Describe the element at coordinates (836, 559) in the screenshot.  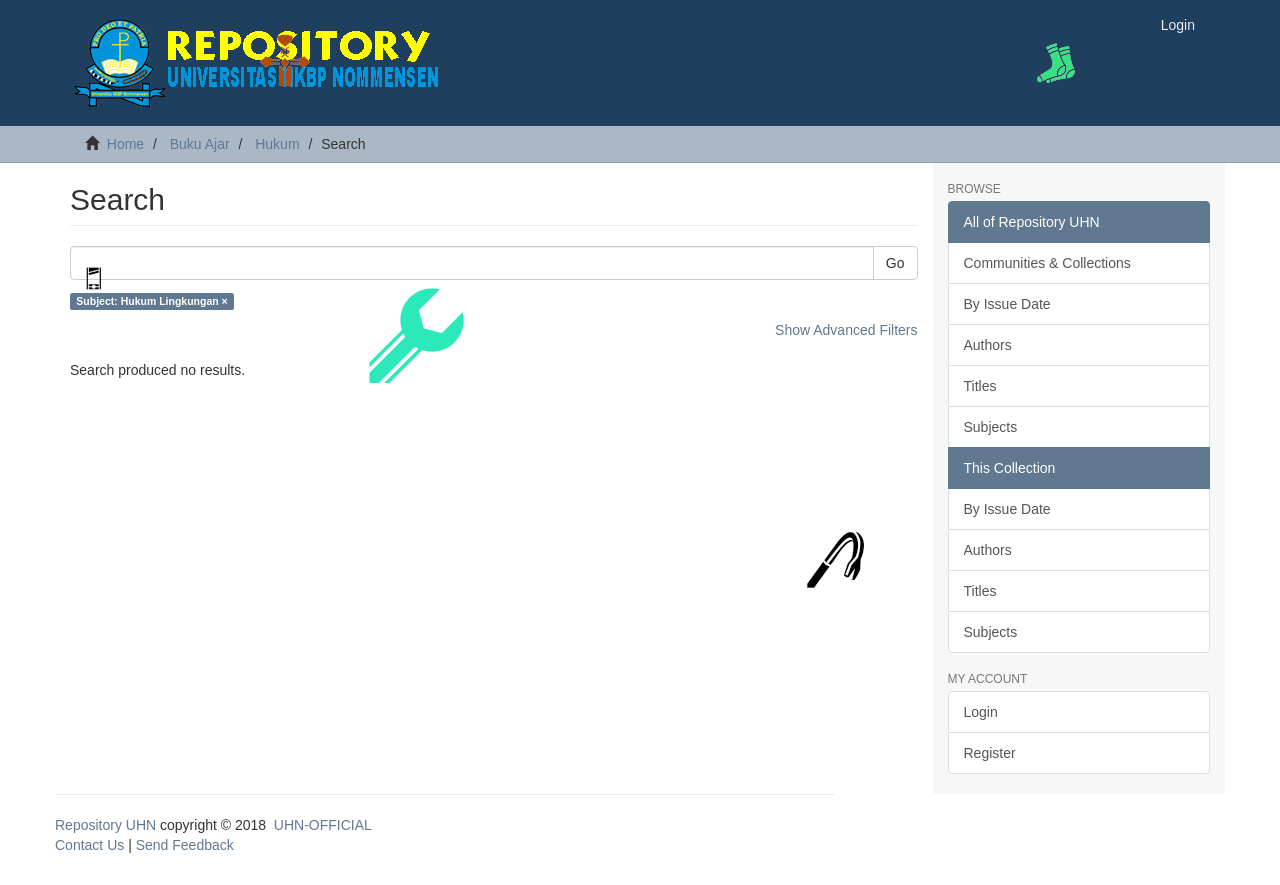
I see `crowbar tool item in a game inventory` at that location.